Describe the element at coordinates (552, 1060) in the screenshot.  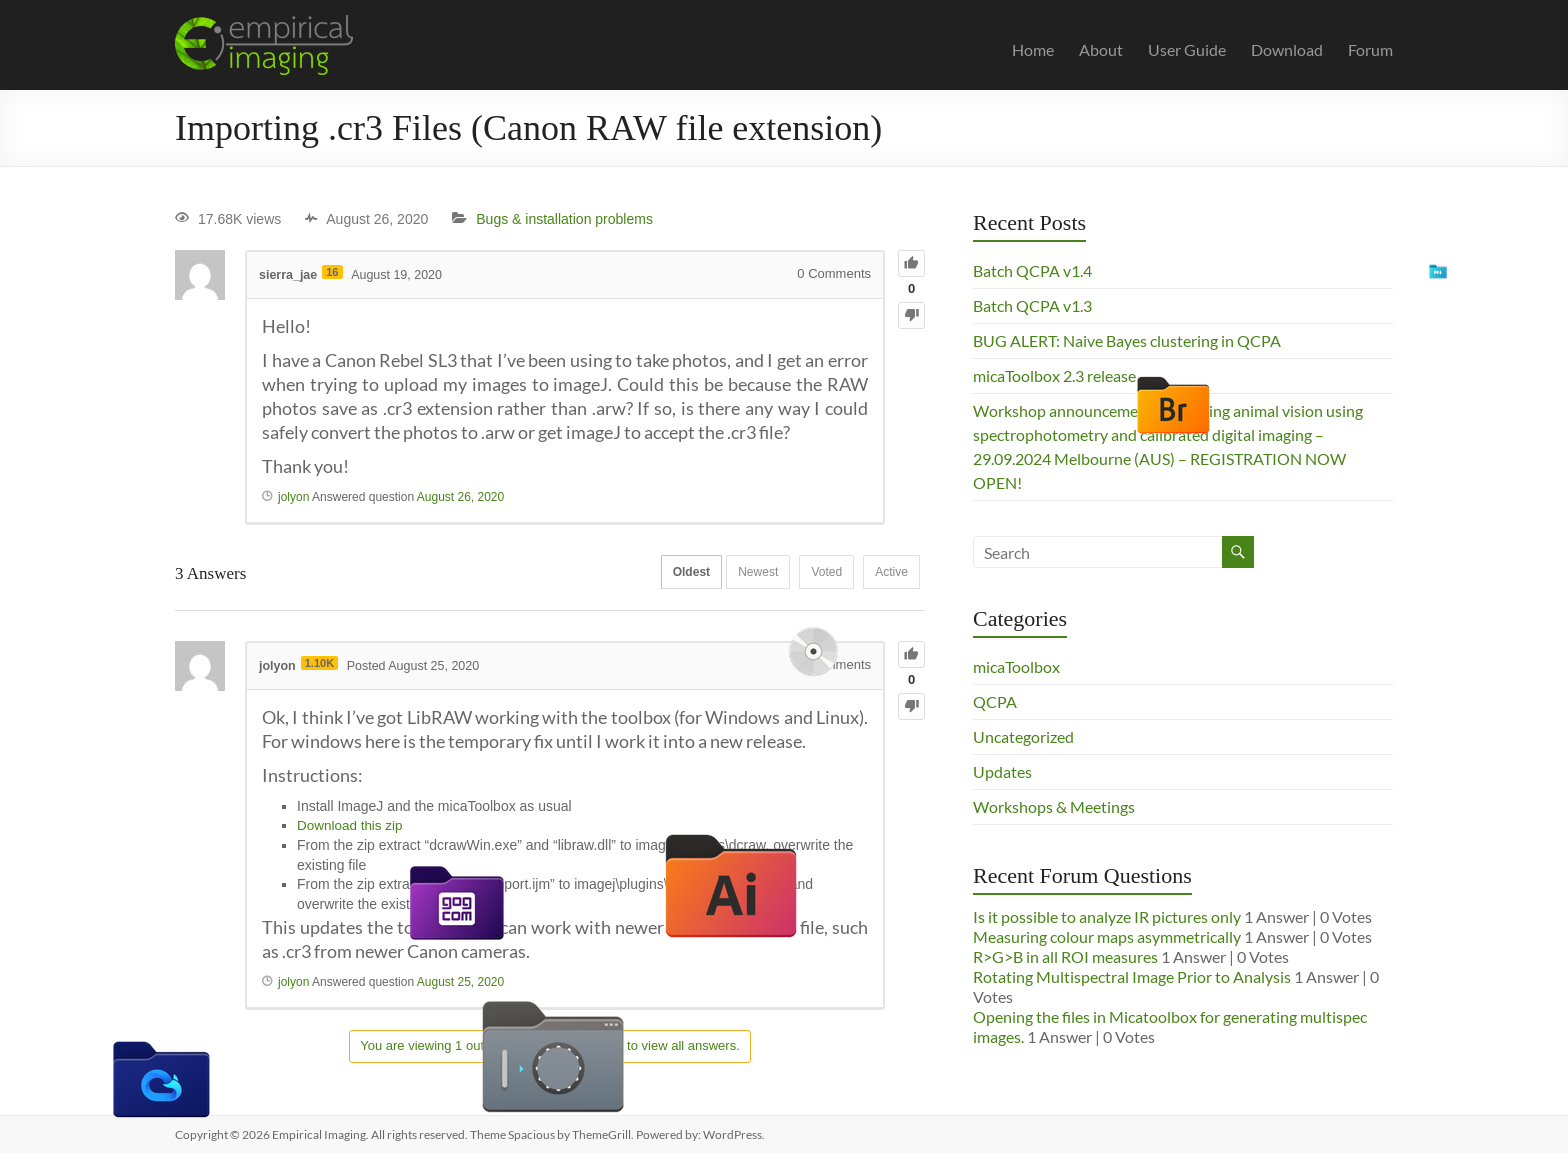
I see `access secured or locked files` at that location.